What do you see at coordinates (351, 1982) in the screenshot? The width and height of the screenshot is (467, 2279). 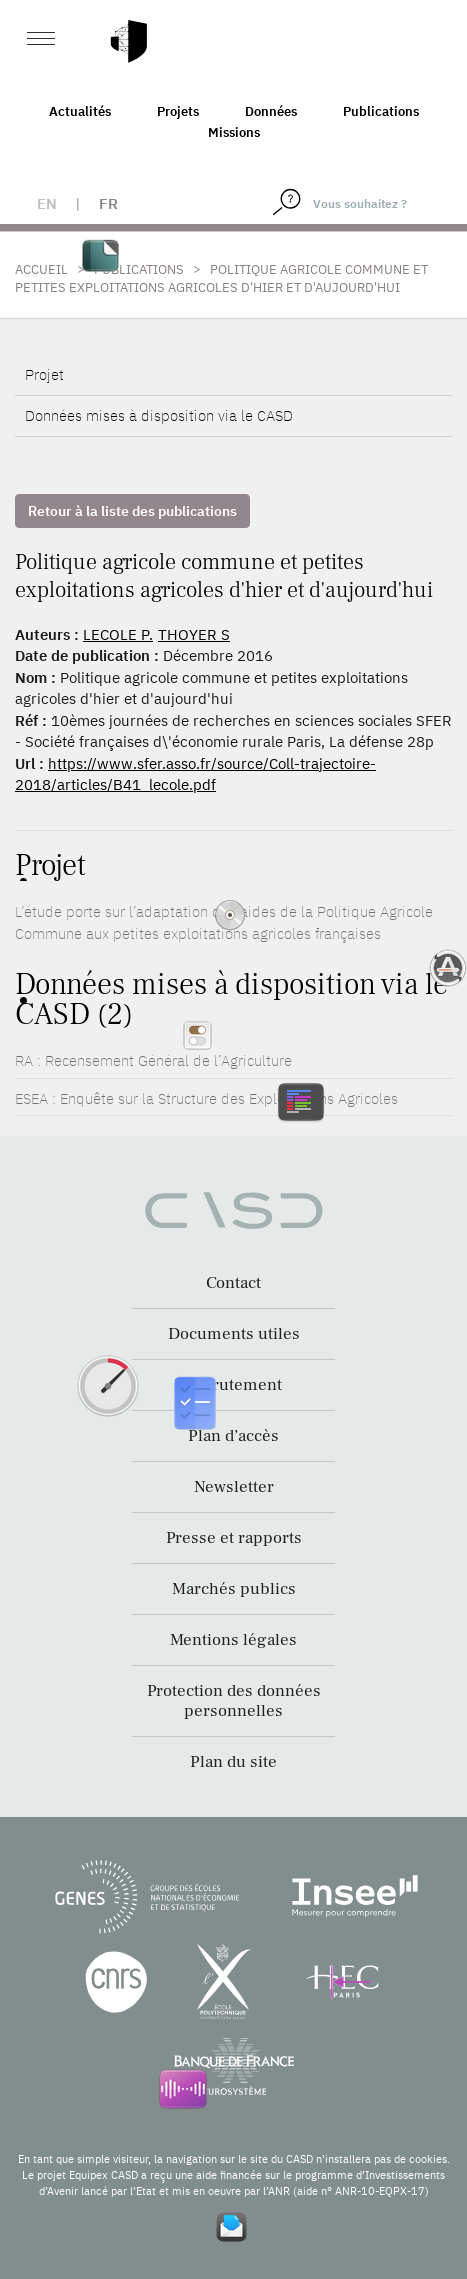 I see `go to the first item in a list or sequence` at bounding box center [351, 1982].